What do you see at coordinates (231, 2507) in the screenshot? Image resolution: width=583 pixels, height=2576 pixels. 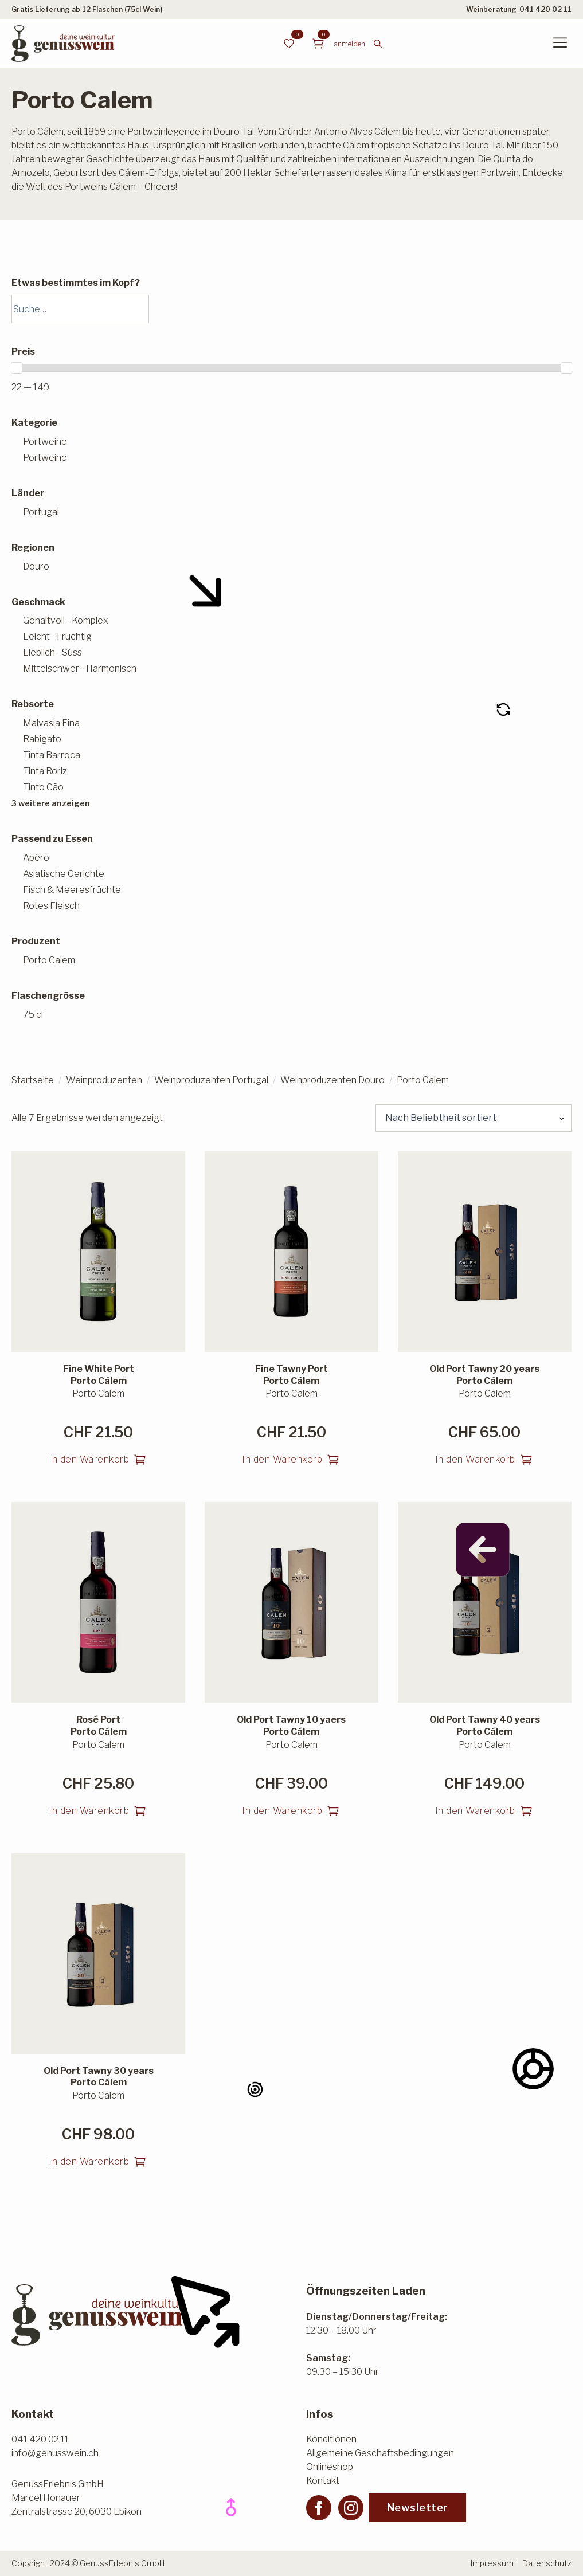 I see `swipe up to continue or dismiss` at bounding box center [231, 2507].